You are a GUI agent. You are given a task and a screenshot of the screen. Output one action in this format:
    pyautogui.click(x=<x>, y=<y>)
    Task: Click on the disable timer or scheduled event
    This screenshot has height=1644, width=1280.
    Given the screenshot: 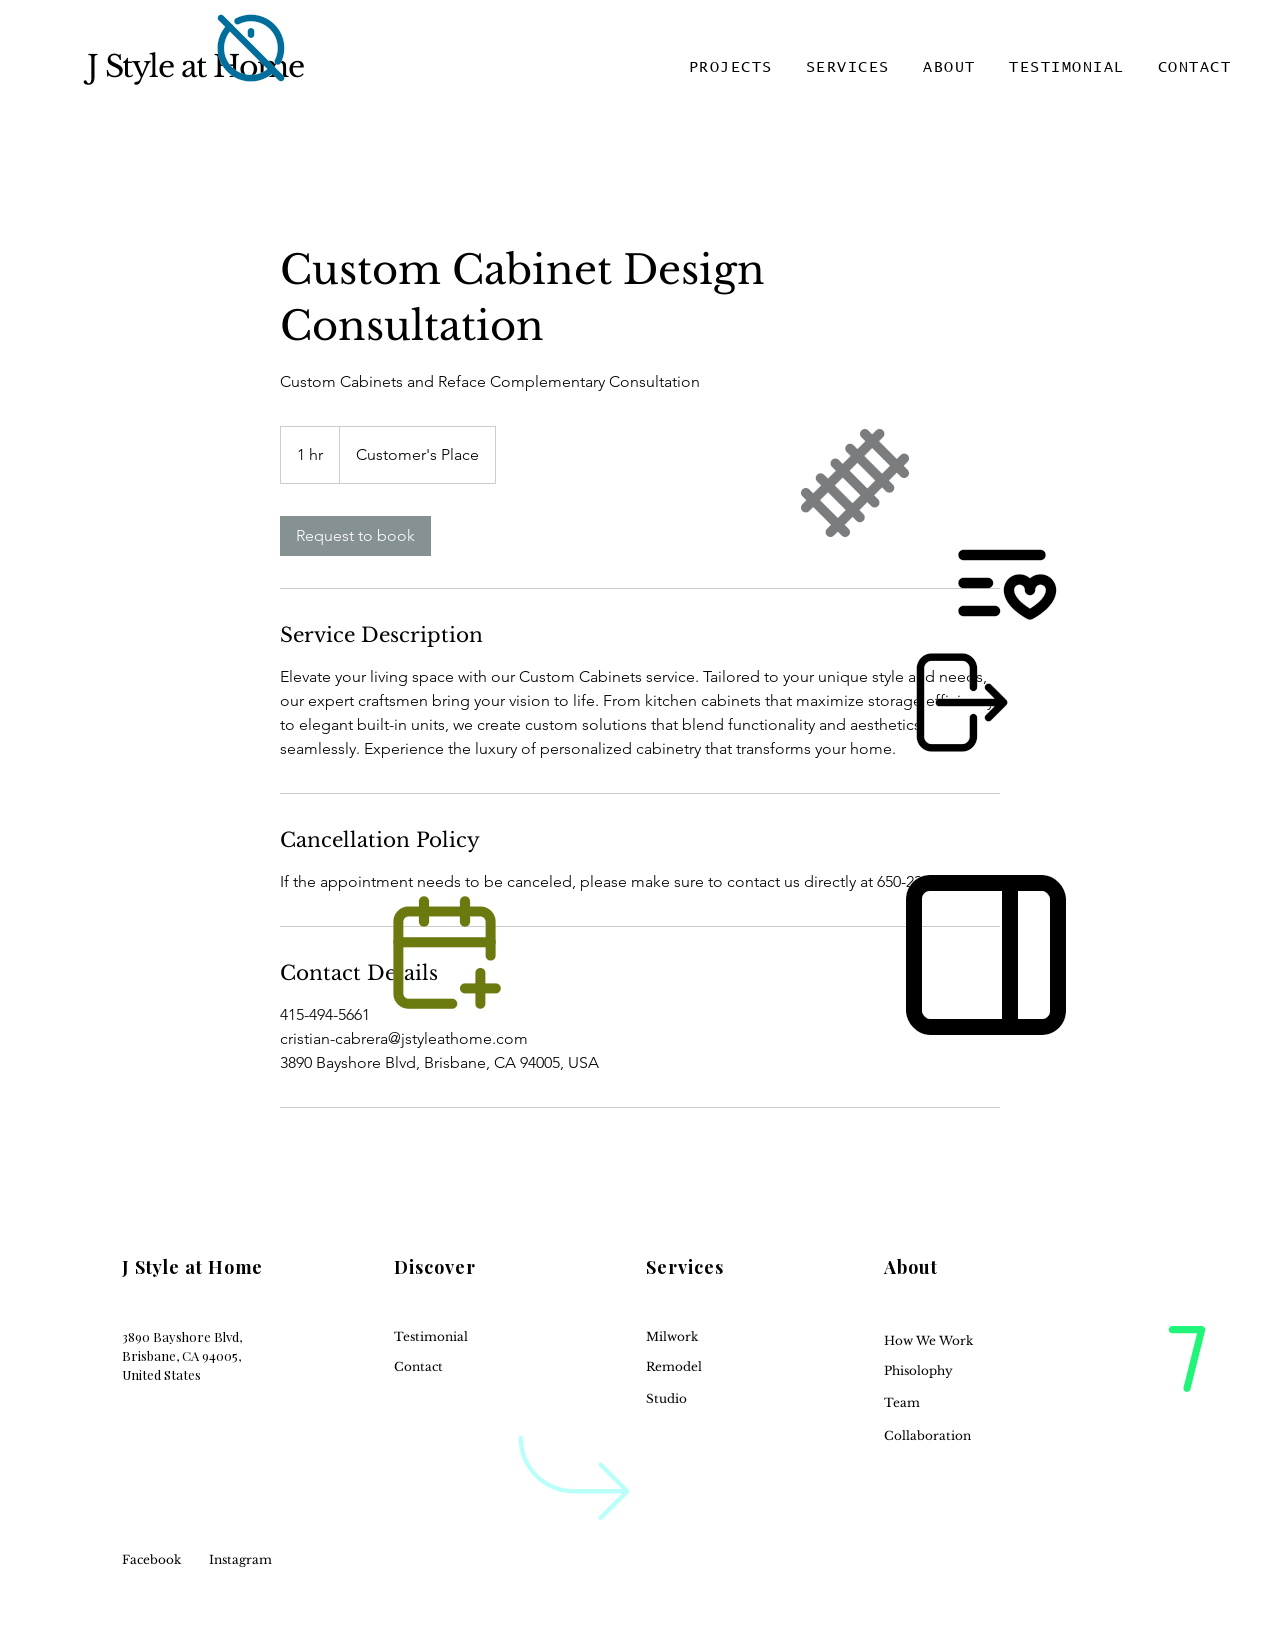 What is the action you would take?
    pyautogui.click(x=251, y=48)
    